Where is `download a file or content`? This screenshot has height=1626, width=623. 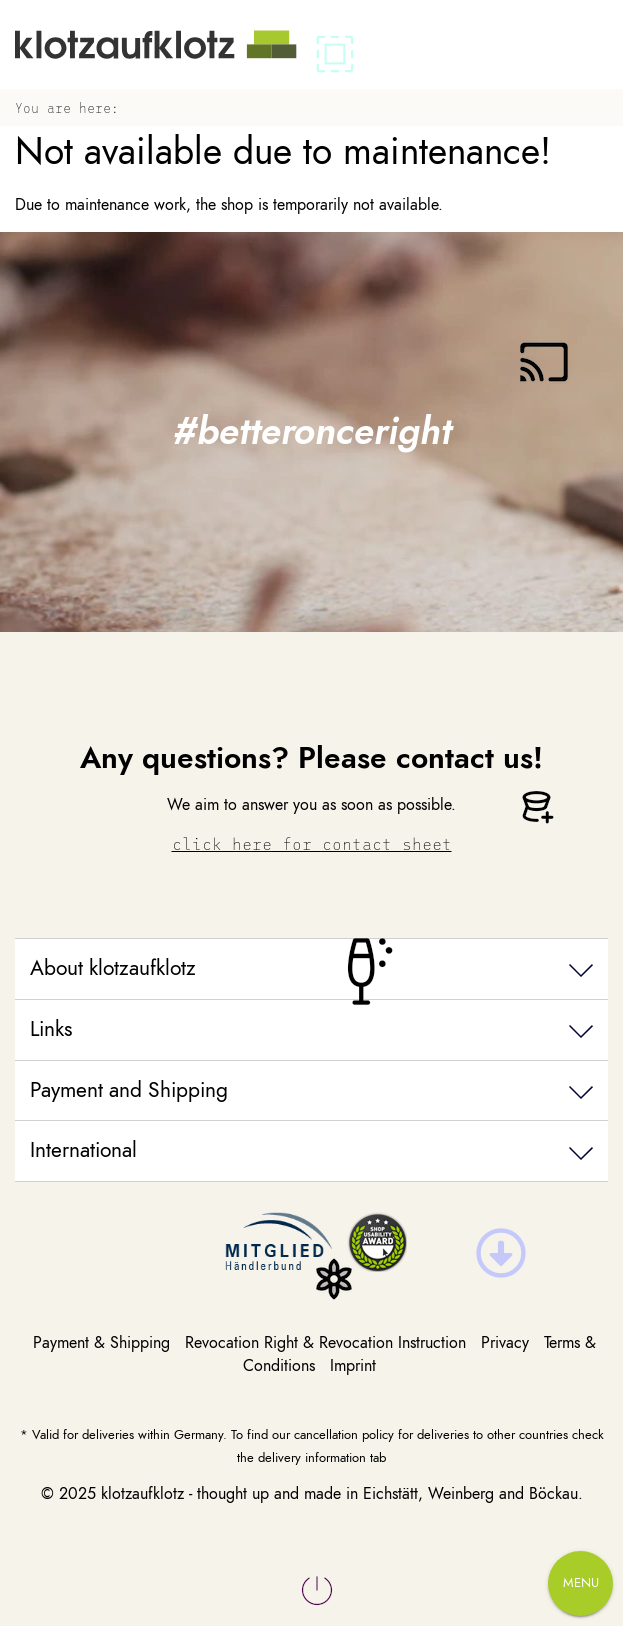 download a file or content is located at coordinates (501, 1253).